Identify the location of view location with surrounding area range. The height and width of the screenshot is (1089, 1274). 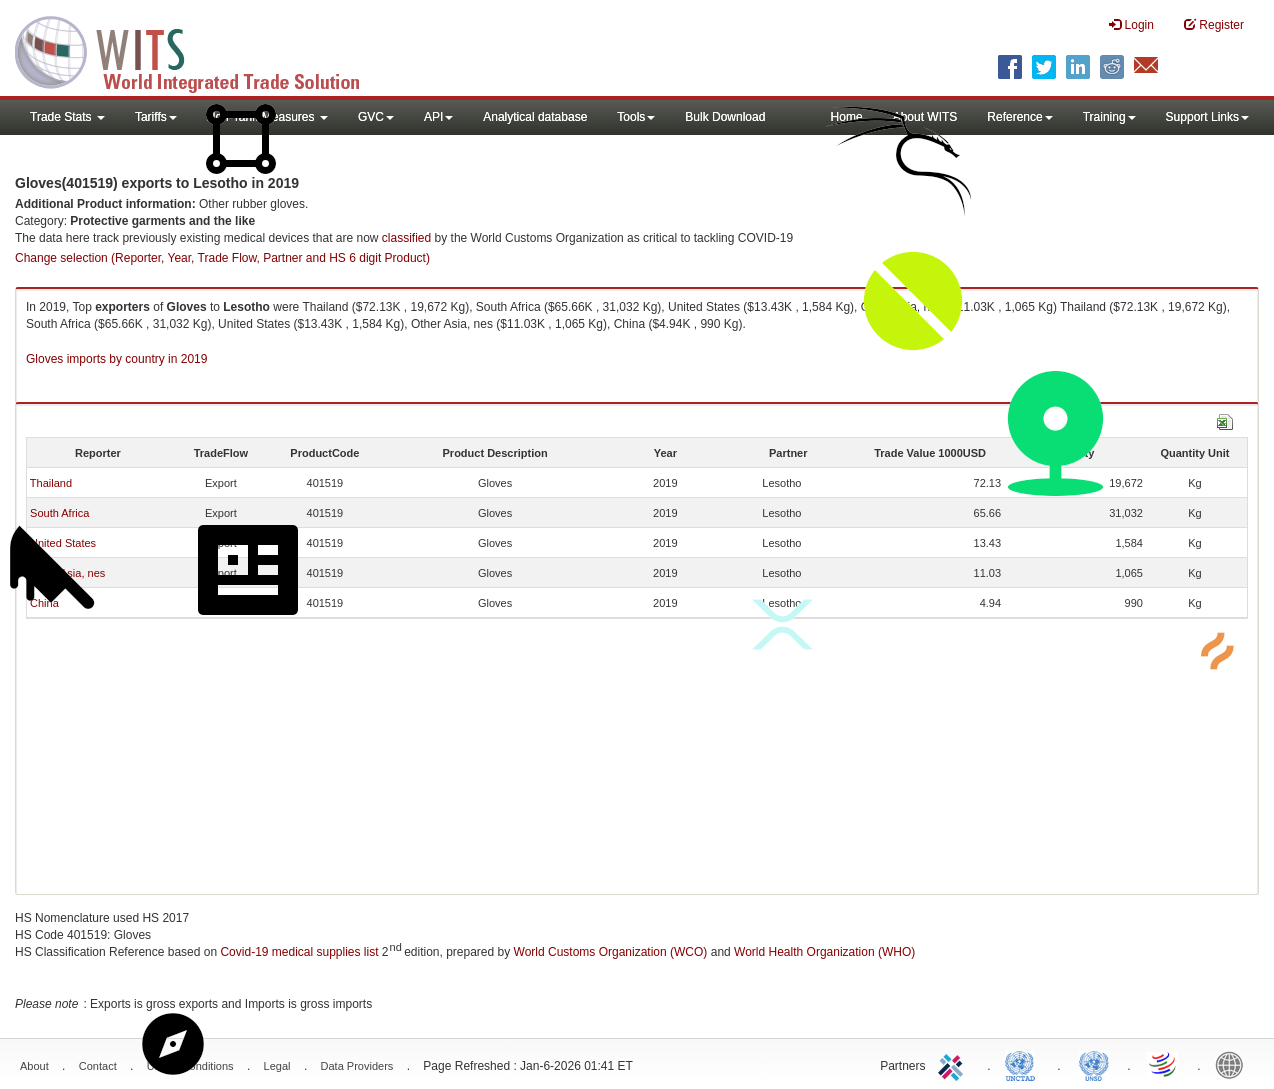
(1055, 430).